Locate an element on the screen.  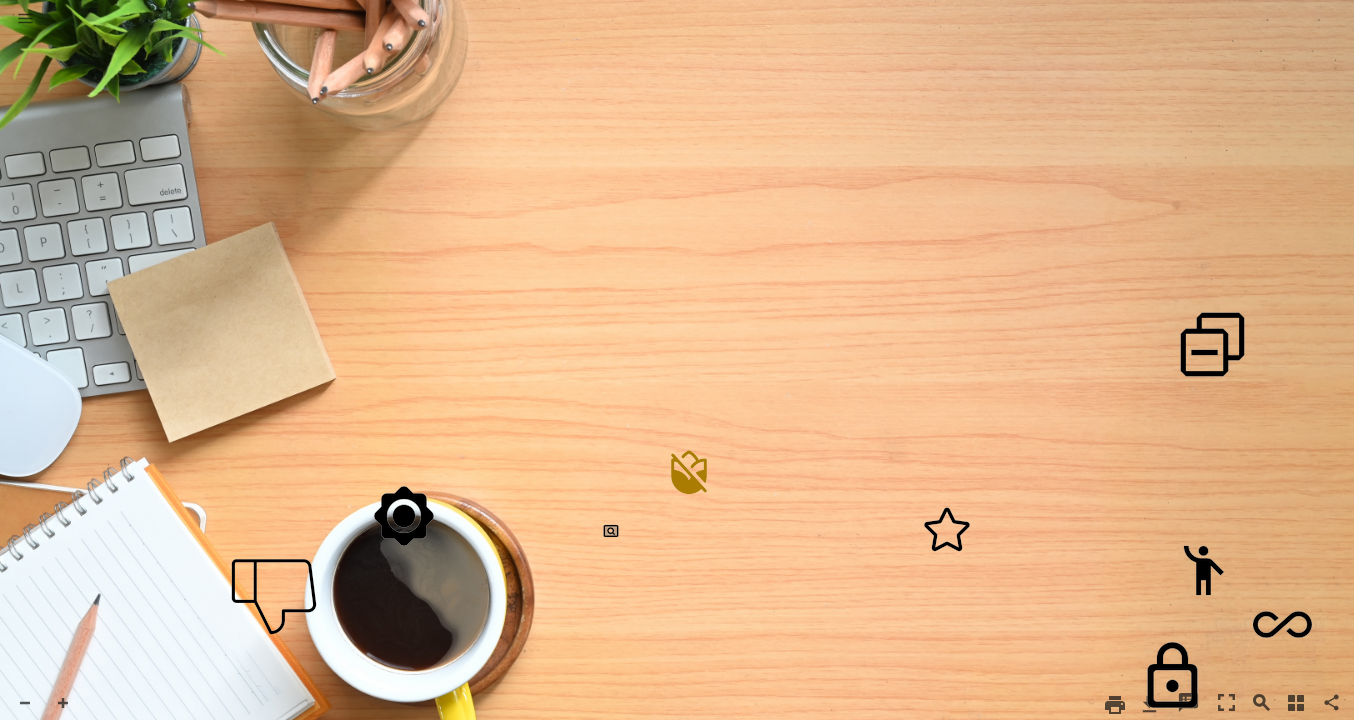
dislike or downvote content is located at coordinates (274, 592).